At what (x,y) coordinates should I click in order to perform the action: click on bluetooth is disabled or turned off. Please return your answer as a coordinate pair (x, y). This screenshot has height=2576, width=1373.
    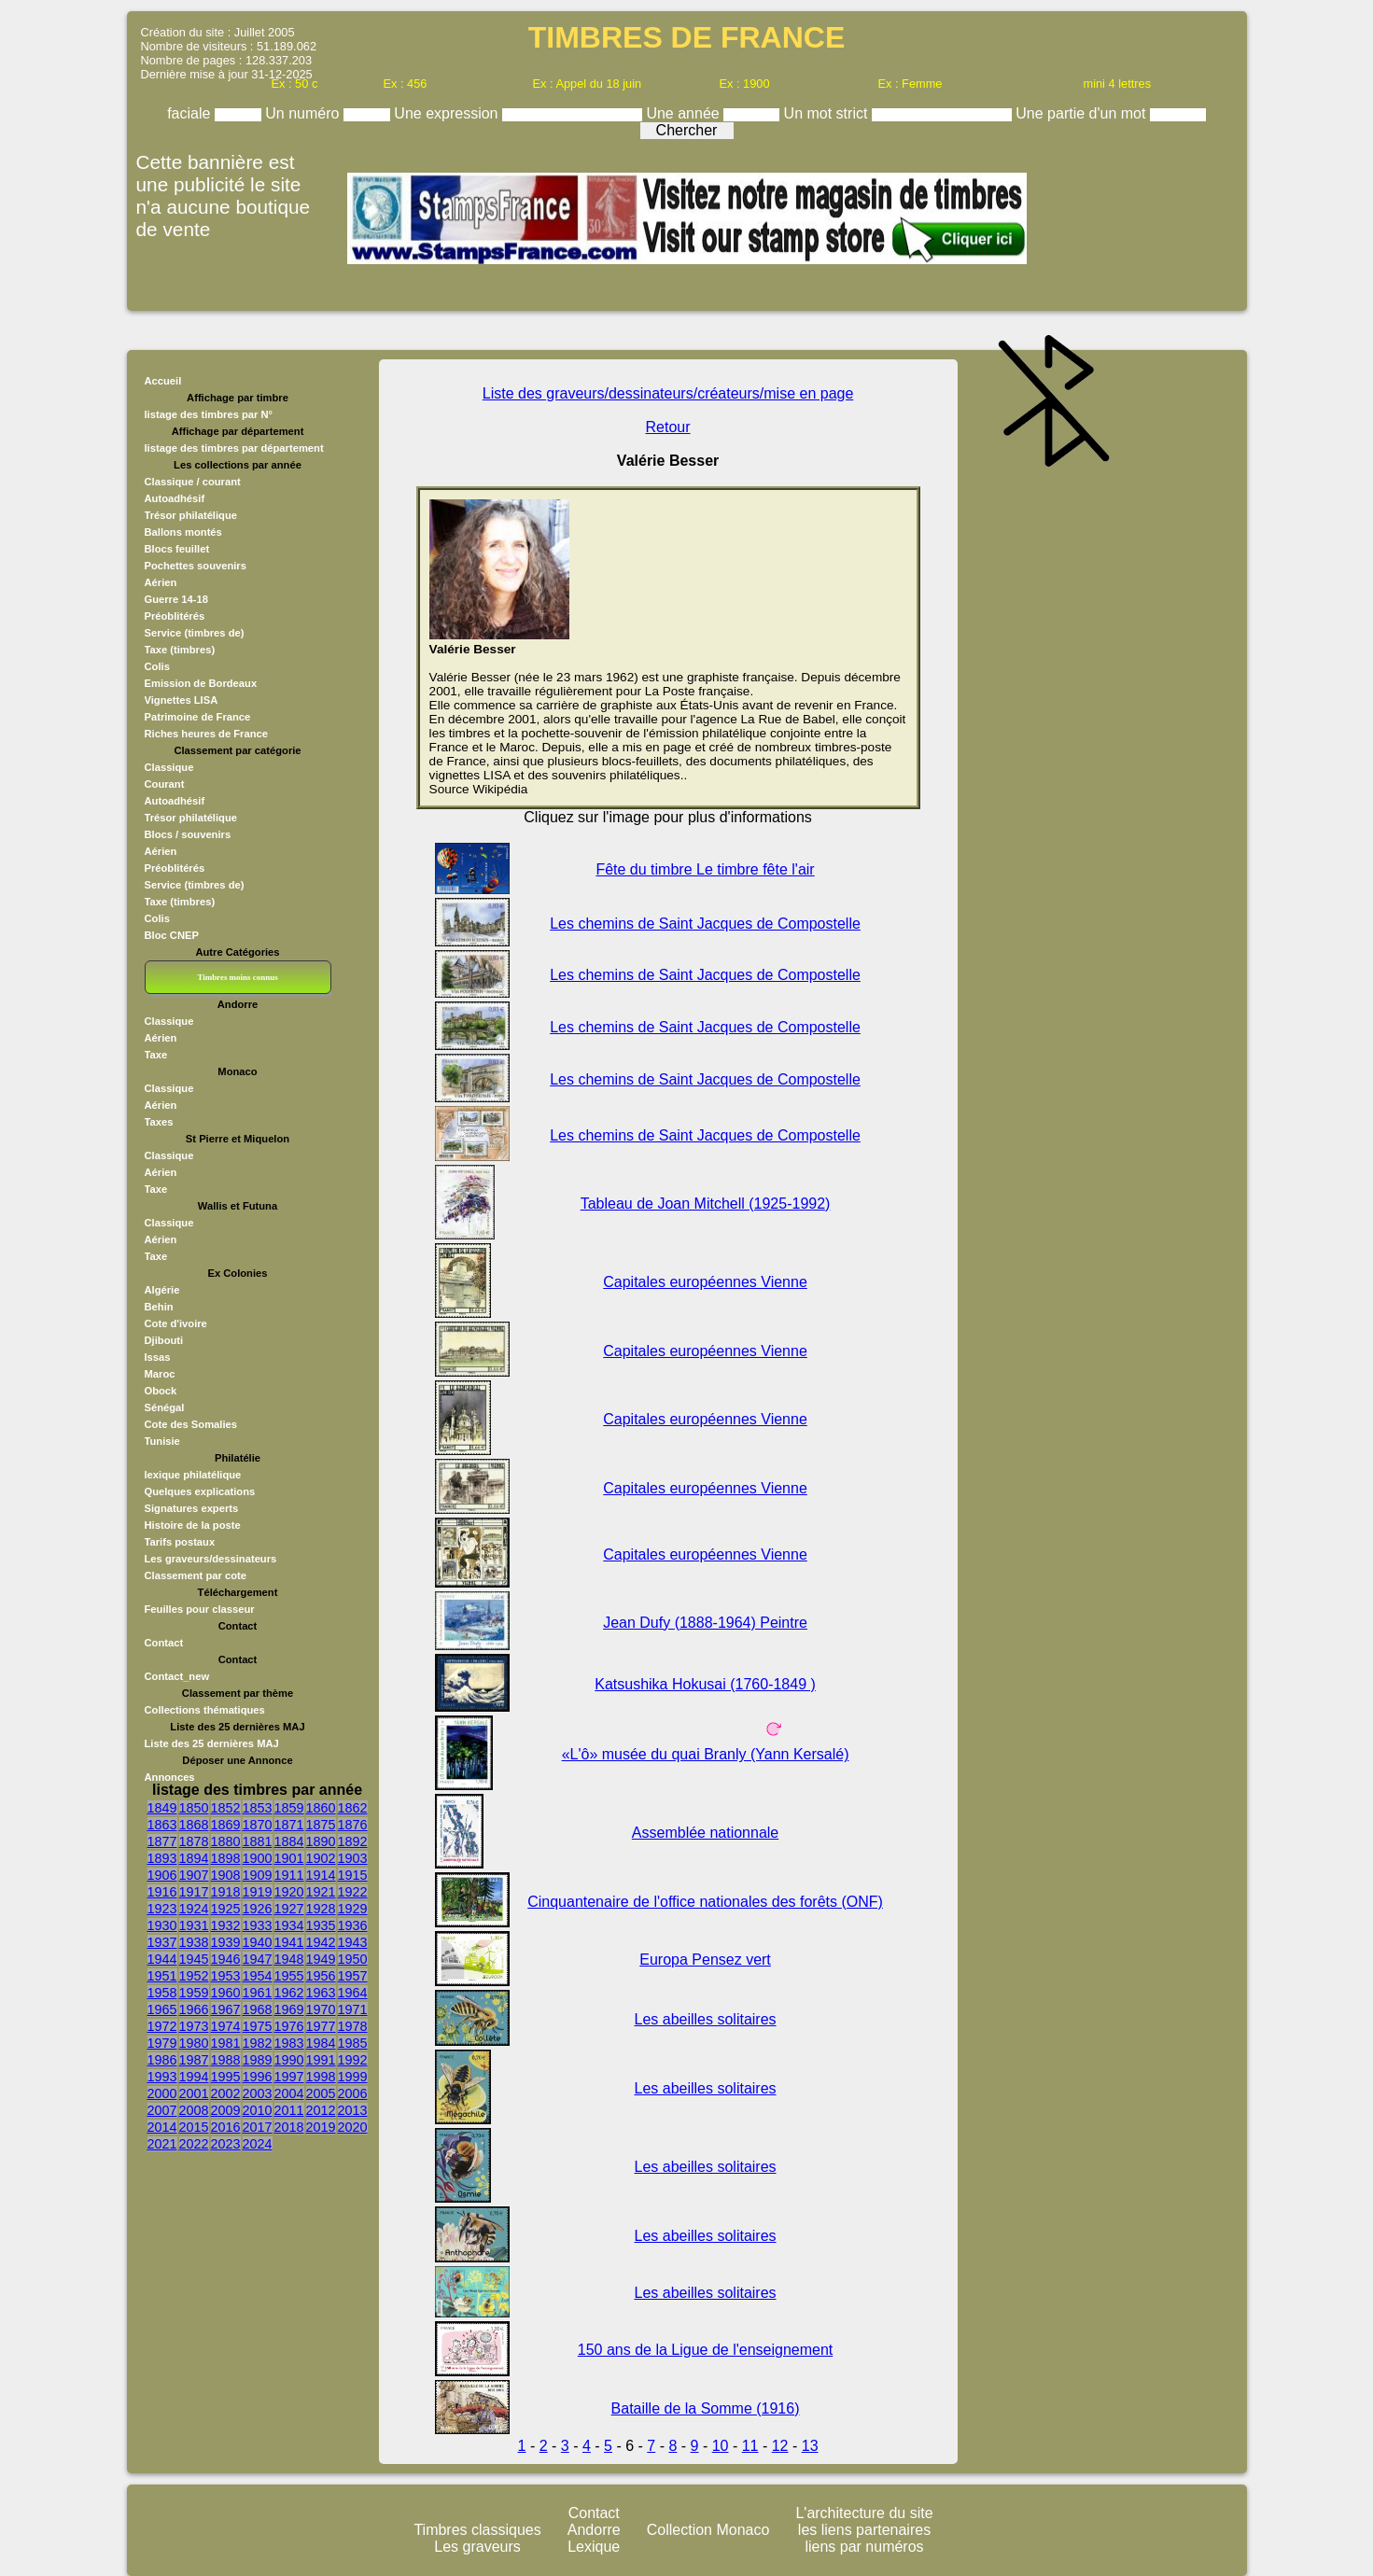
    Looking at the image, I should click on (1048, 400).